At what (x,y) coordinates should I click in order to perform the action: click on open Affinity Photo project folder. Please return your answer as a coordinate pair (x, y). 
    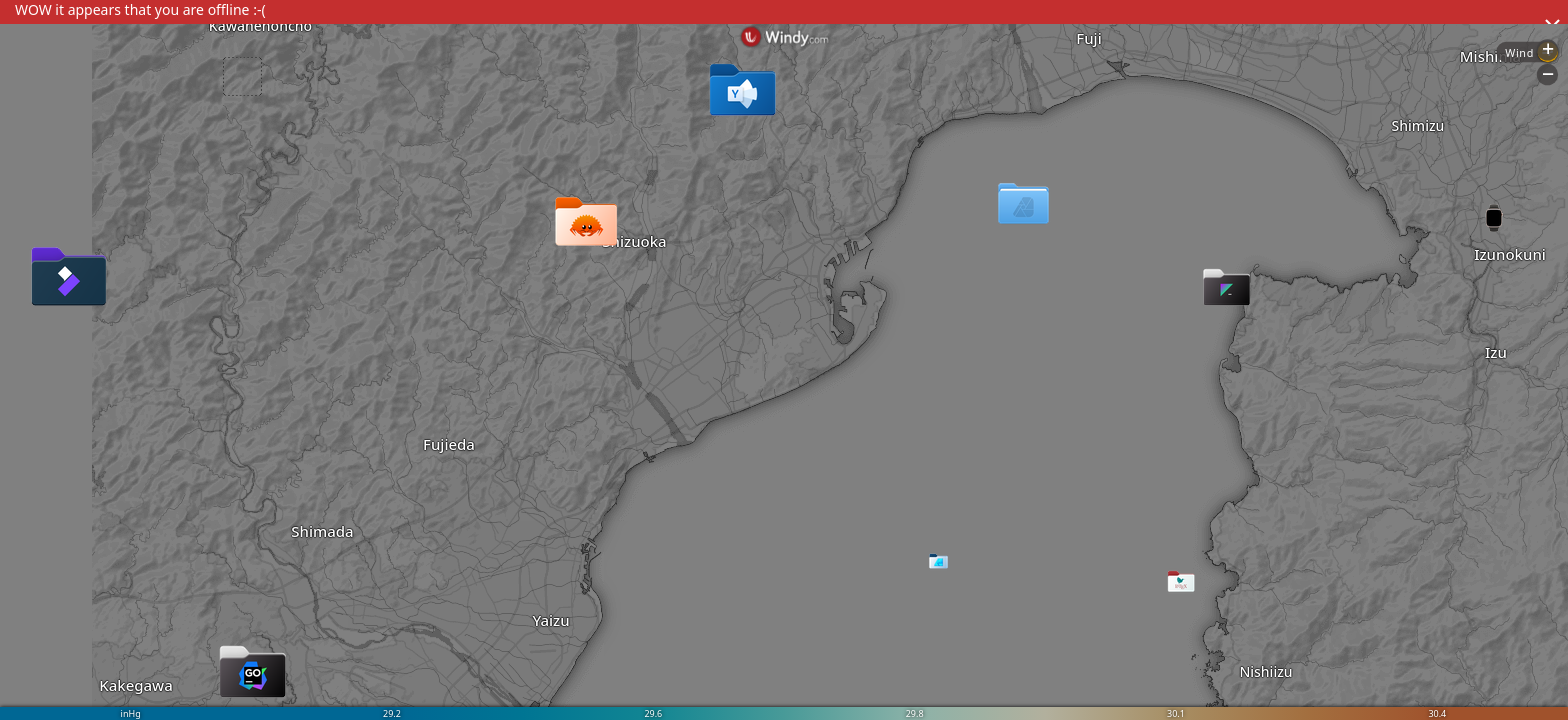
    Looking at the image, I should click on (1023, 203).